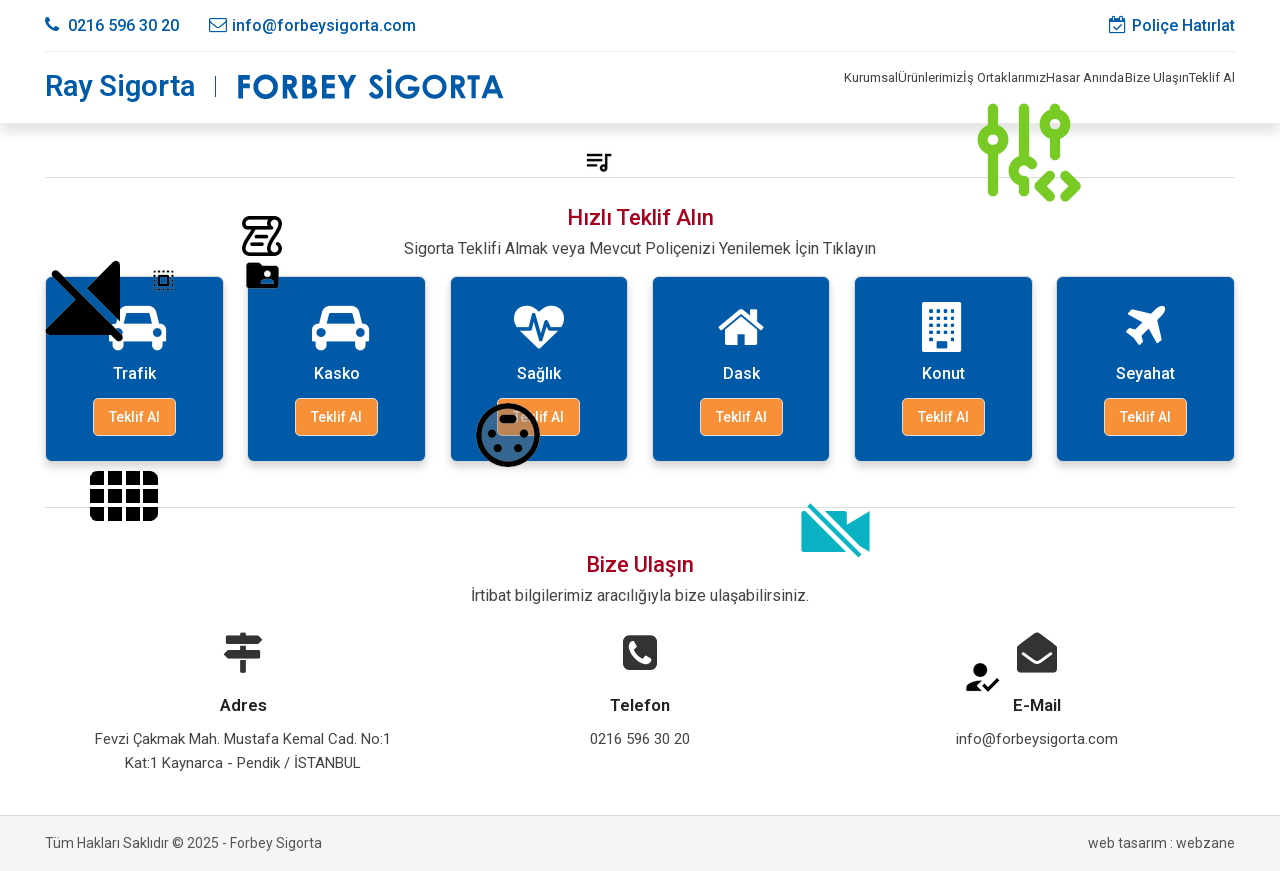  Describe the element at coordinates (262, 236) in the screenshot. I see `view activity log or history` at that location.